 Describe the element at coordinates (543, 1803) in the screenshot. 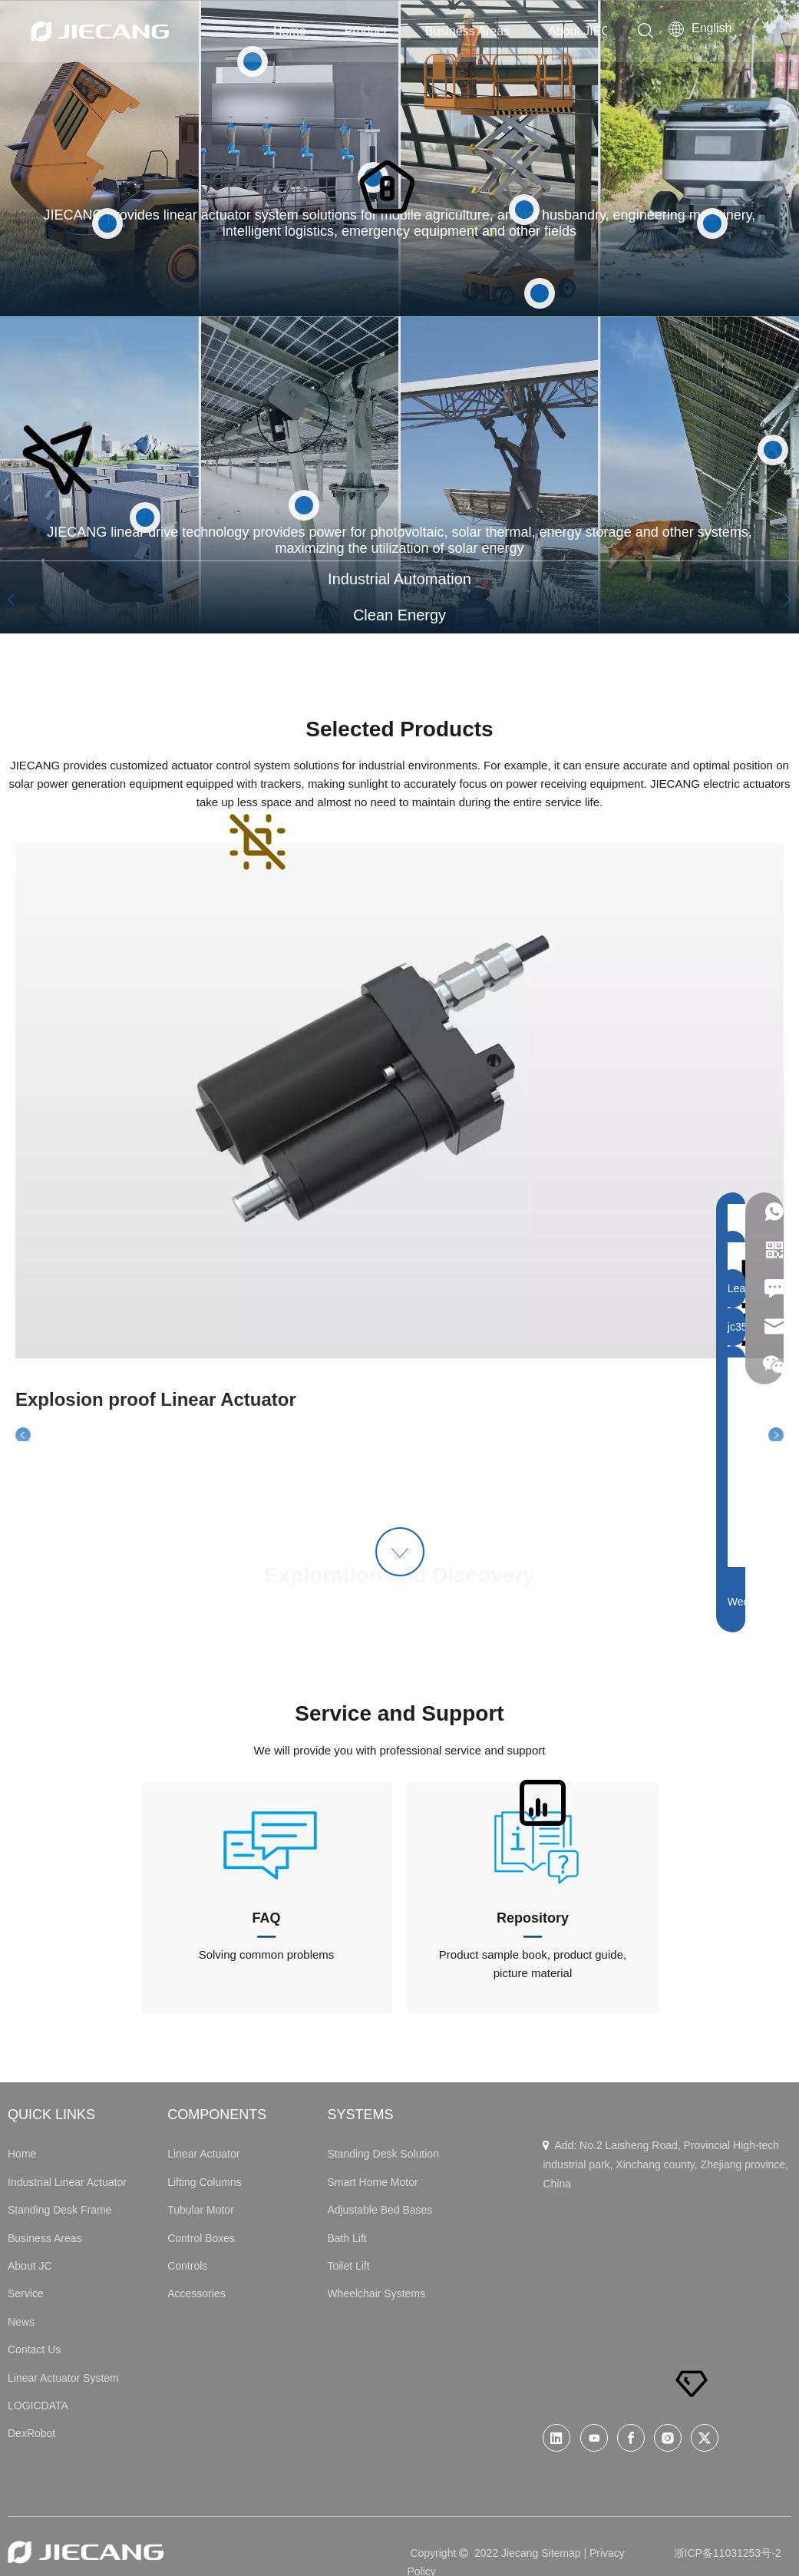

I see `align content to bottom-left of container` at that location.